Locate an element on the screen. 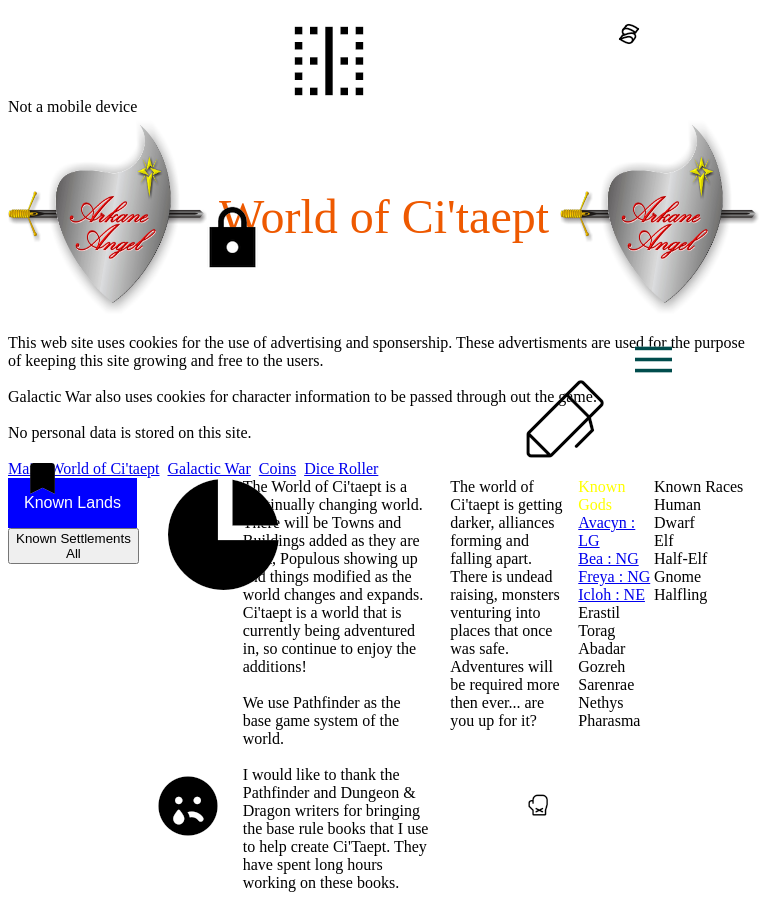 The height and width of the screenshot is (900, 768). access boxing or martial arts content is located at coordinates (538, 805).